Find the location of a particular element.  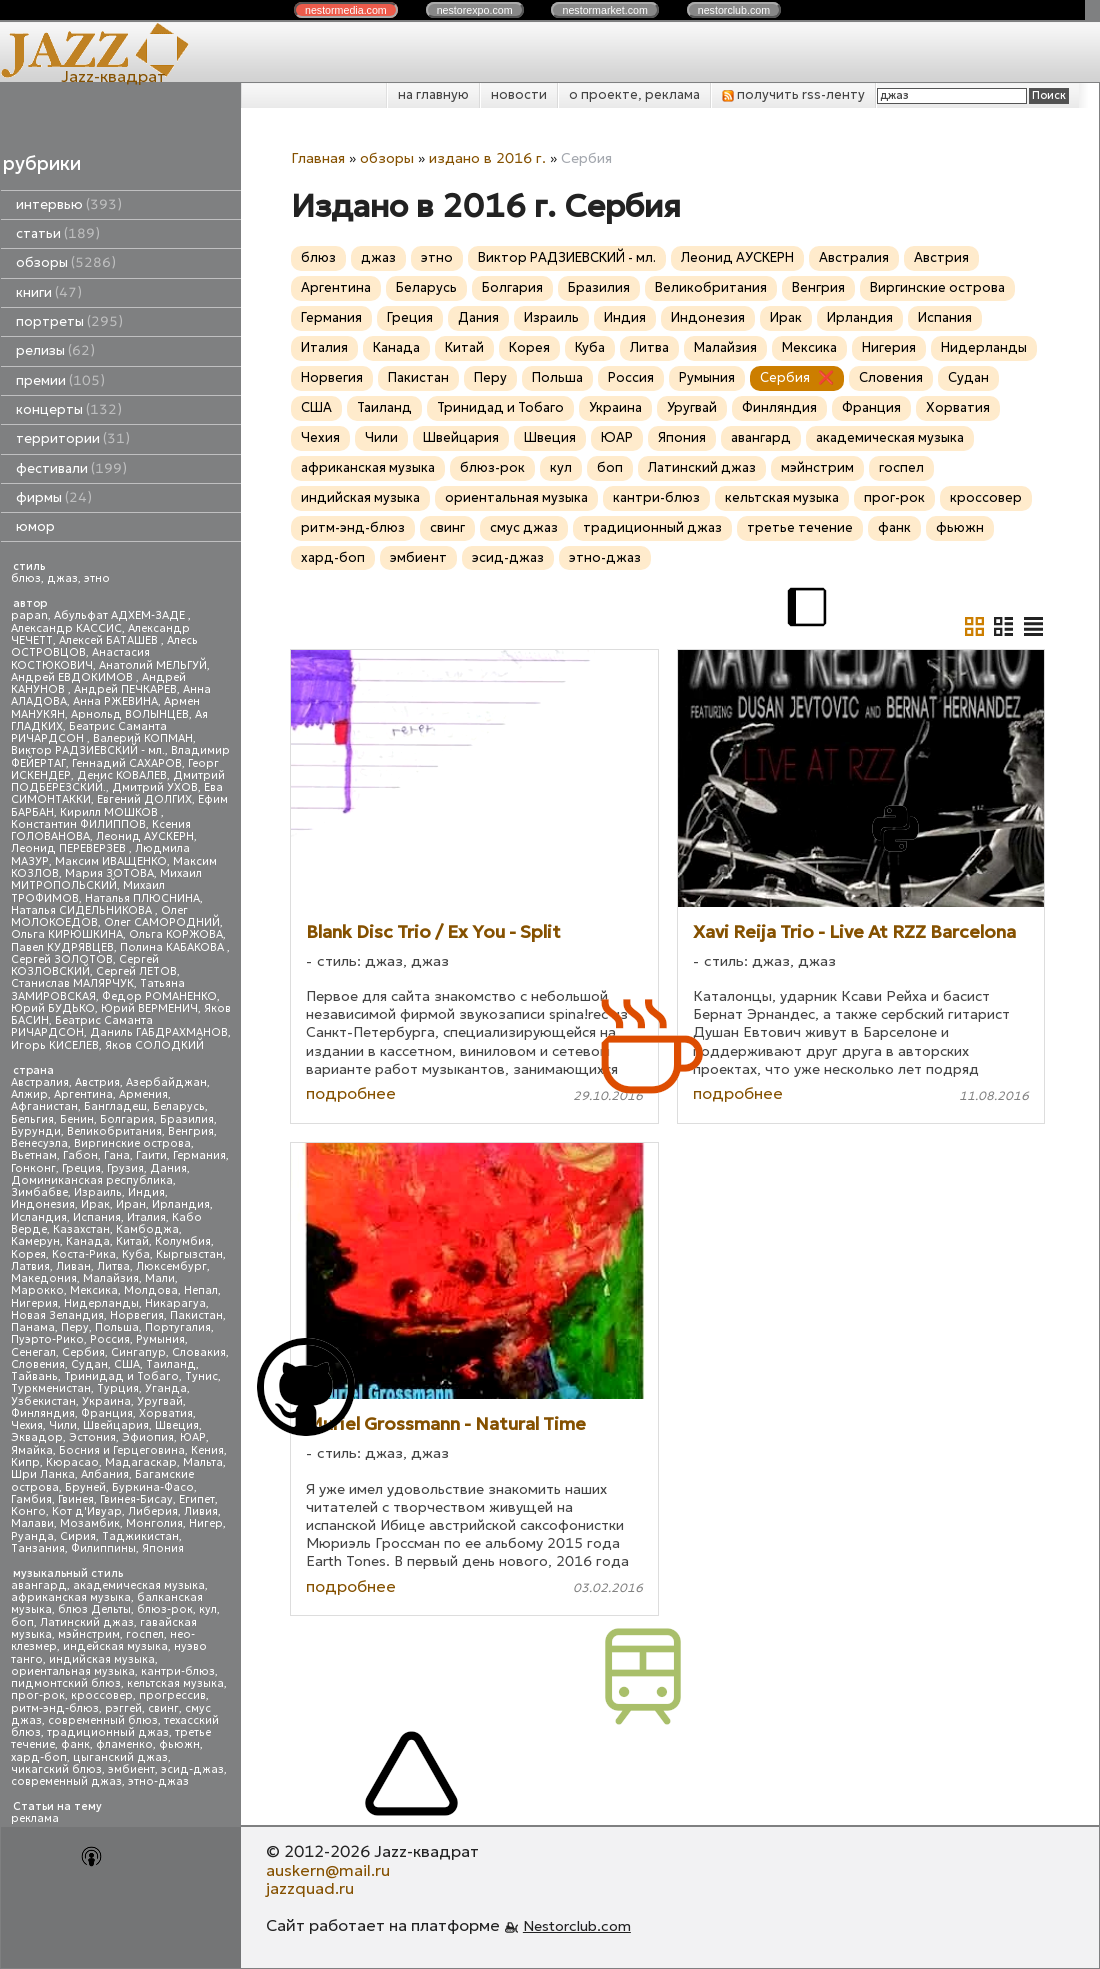

open apple podcasts is located at coordinates (91, 1856).